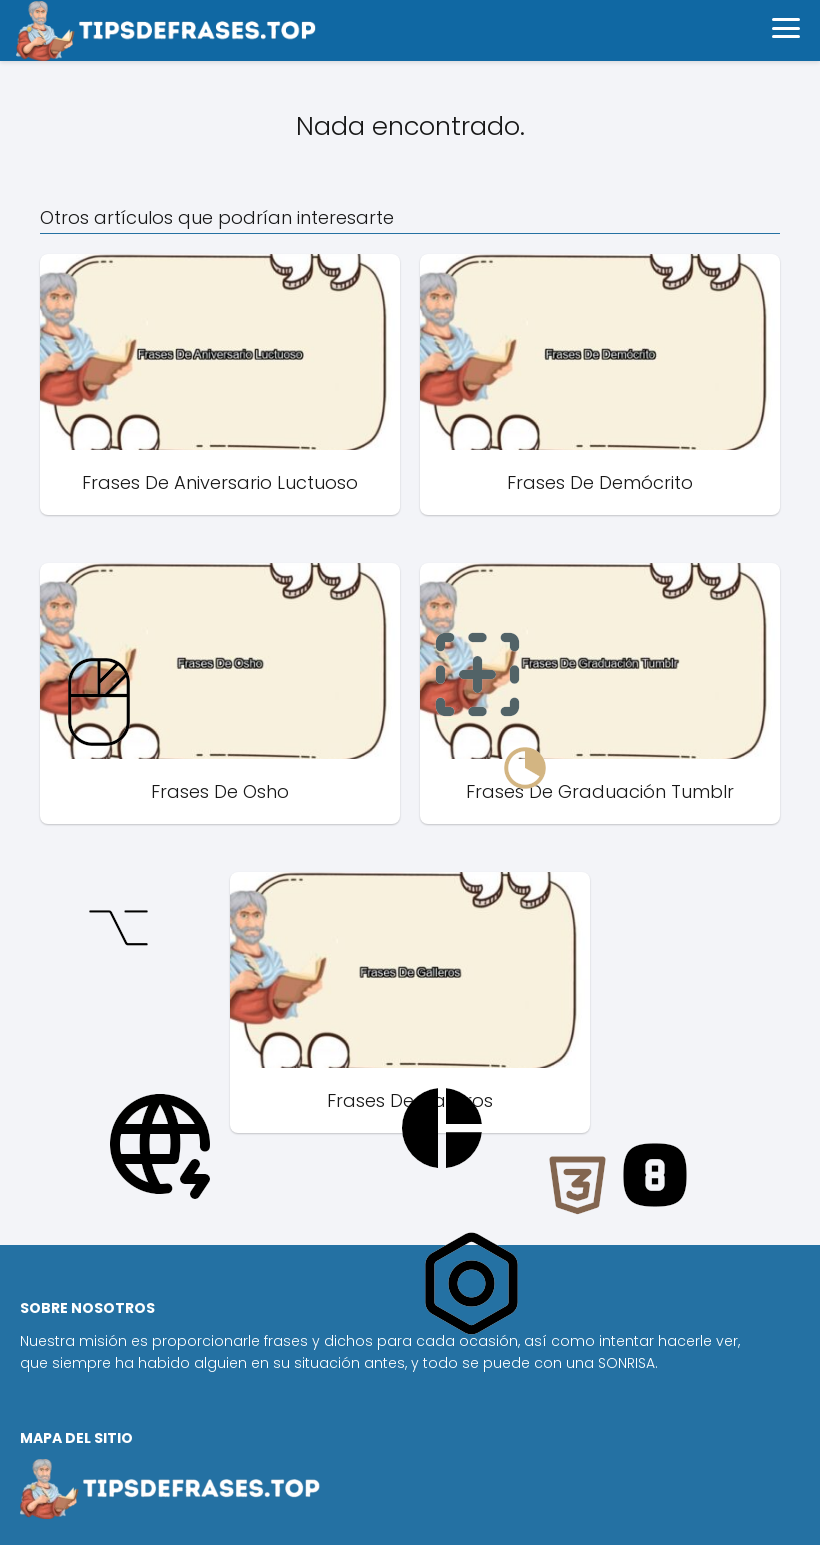 The width and height of the screenshot is (820, 1545). I want to click on indicates item number 8 in a list or sequence, so click(655, 1175).